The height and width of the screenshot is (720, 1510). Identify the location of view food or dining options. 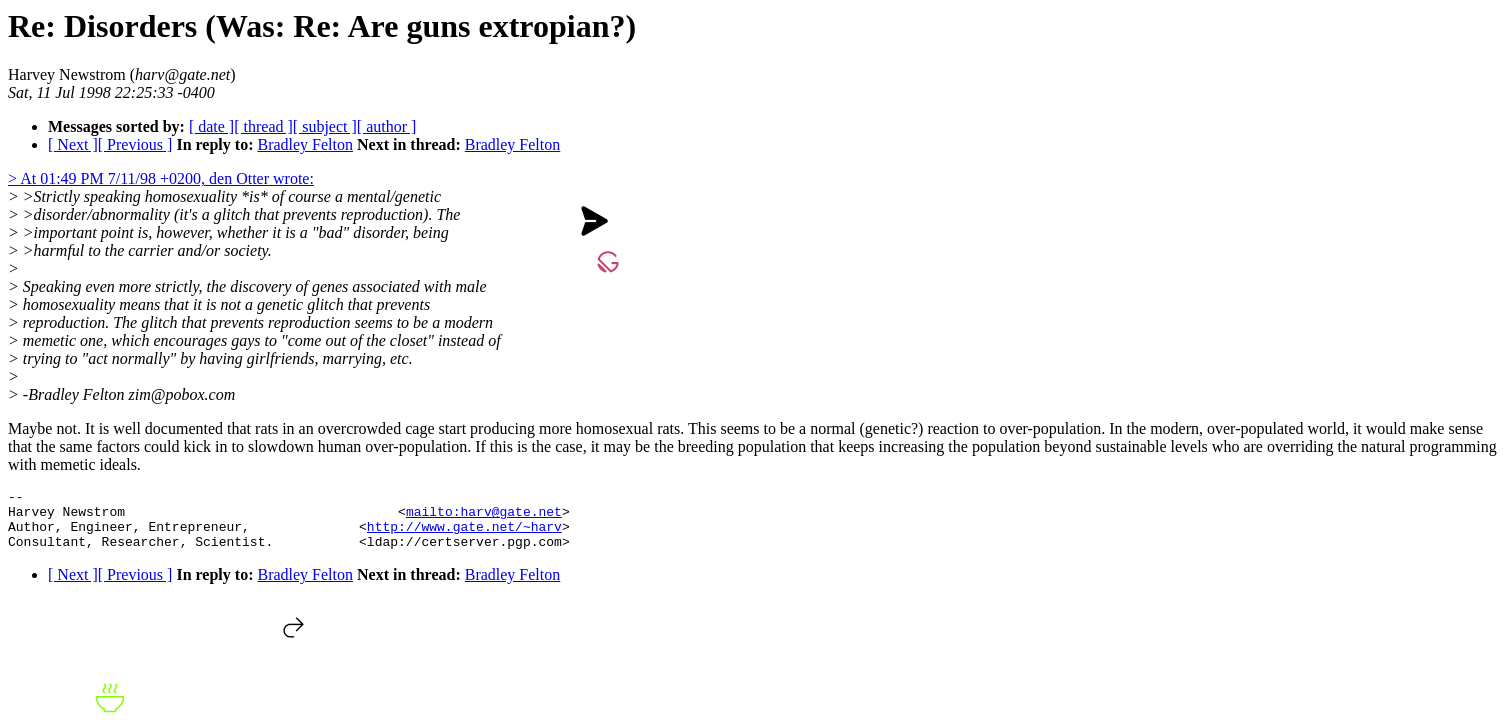
(110, 698).